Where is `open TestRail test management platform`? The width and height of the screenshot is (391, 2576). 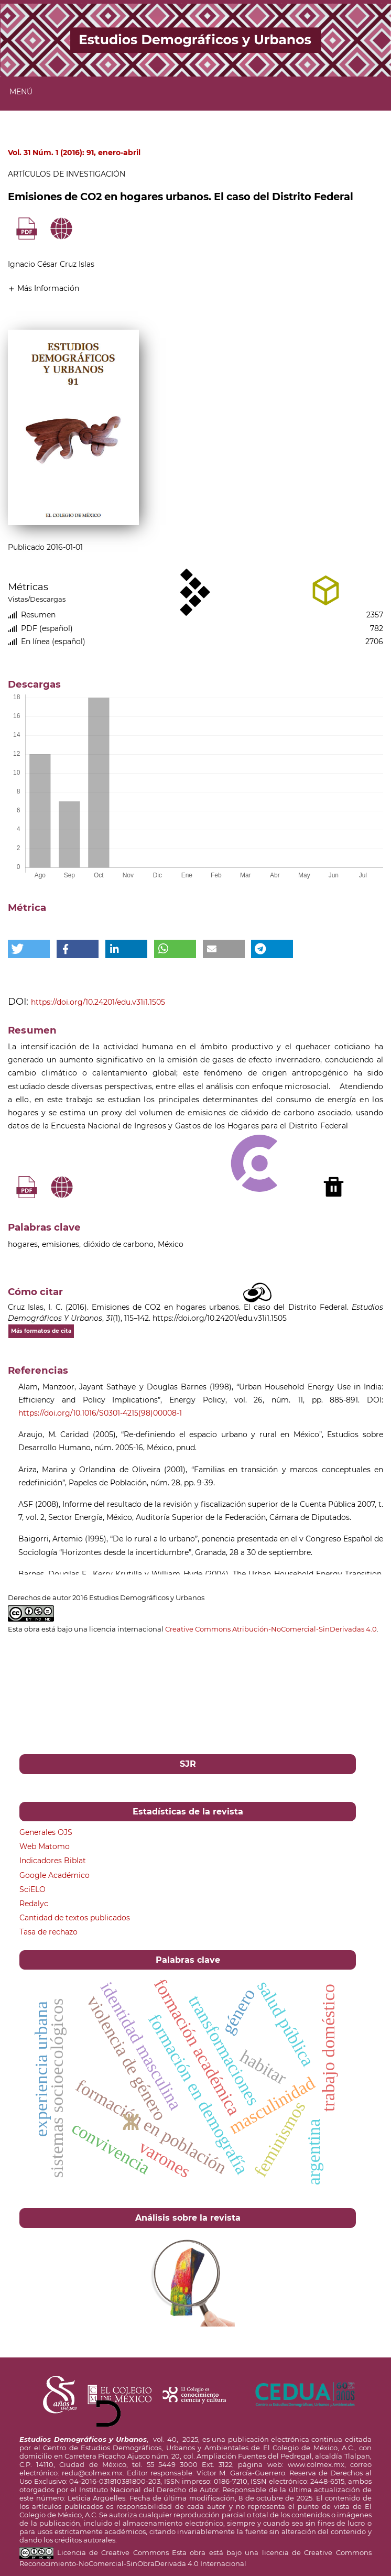
open TestRail test management platform is located at coordinates (195, 592).